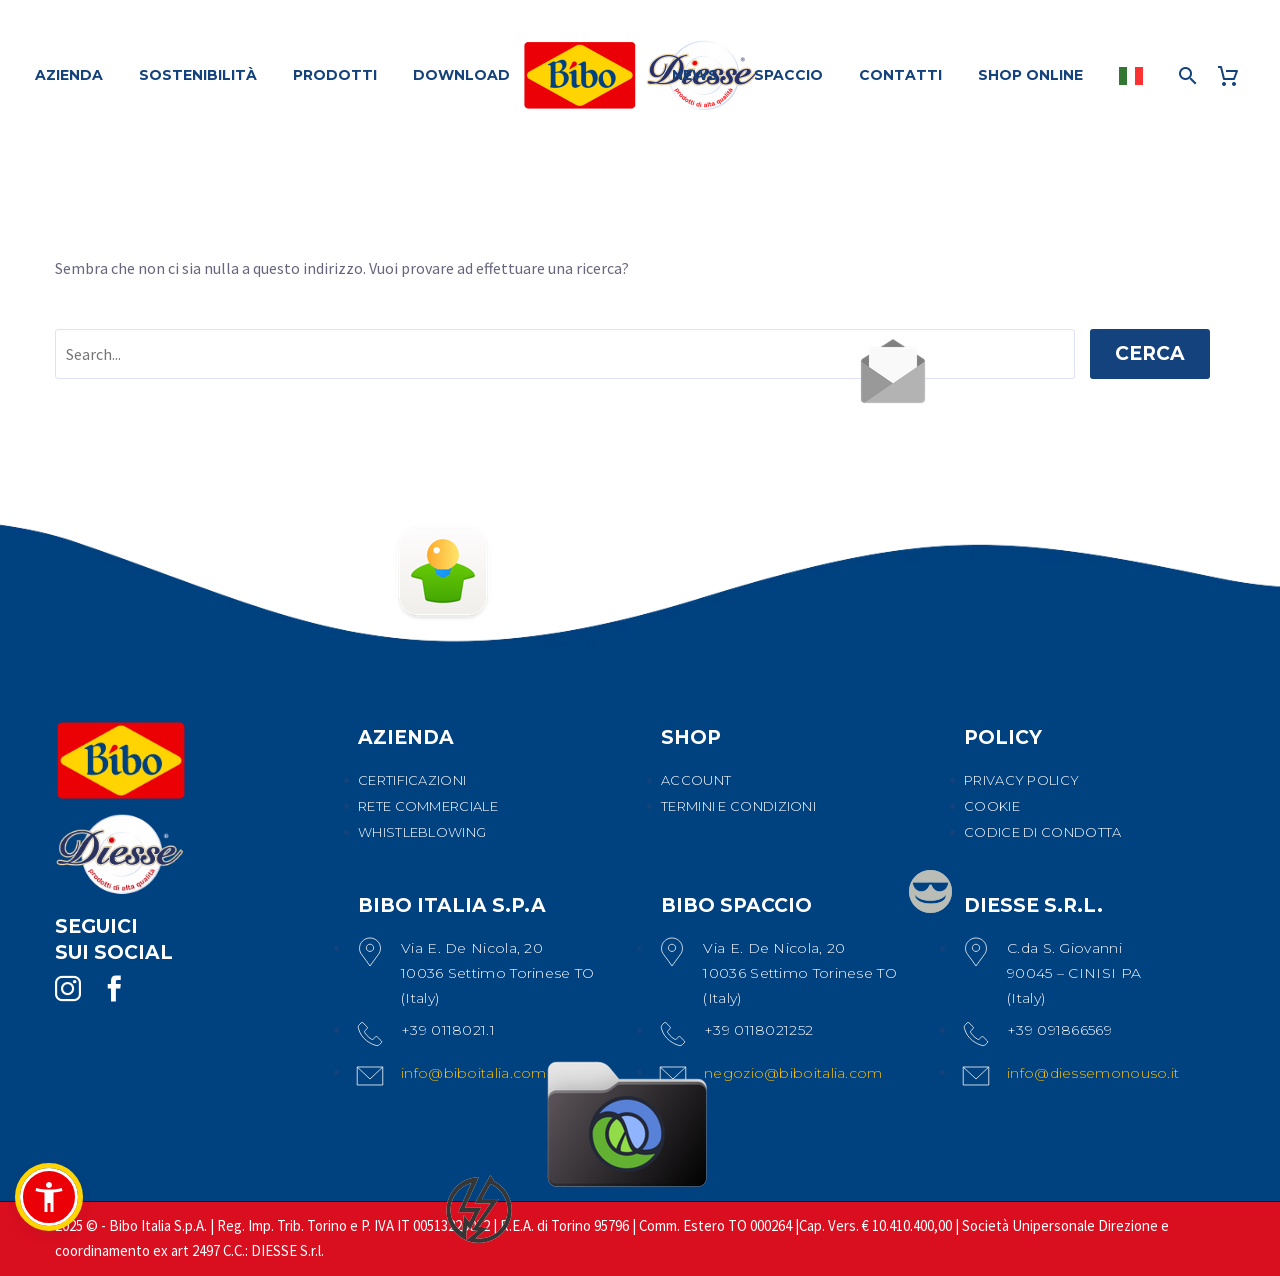 The image size is (1280, 1276). I want to click on thunderbolt port or connection status, so click(479, 1210).